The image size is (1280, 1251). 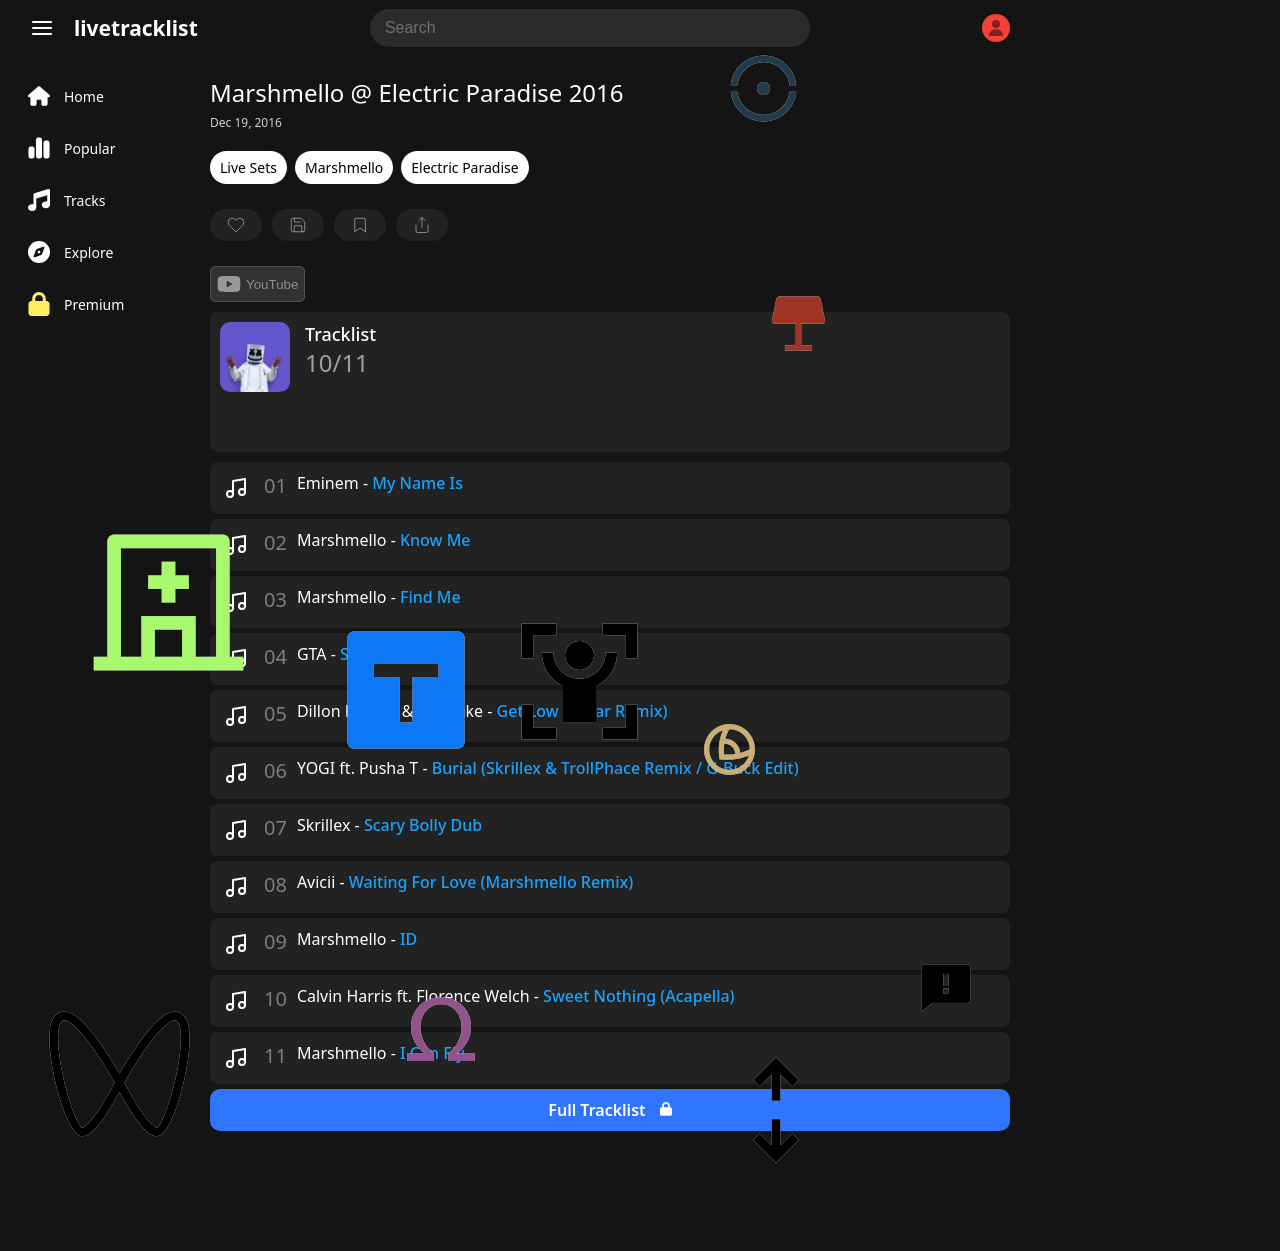 I want to click on open wechat channels, so click(x=119, y=1073).